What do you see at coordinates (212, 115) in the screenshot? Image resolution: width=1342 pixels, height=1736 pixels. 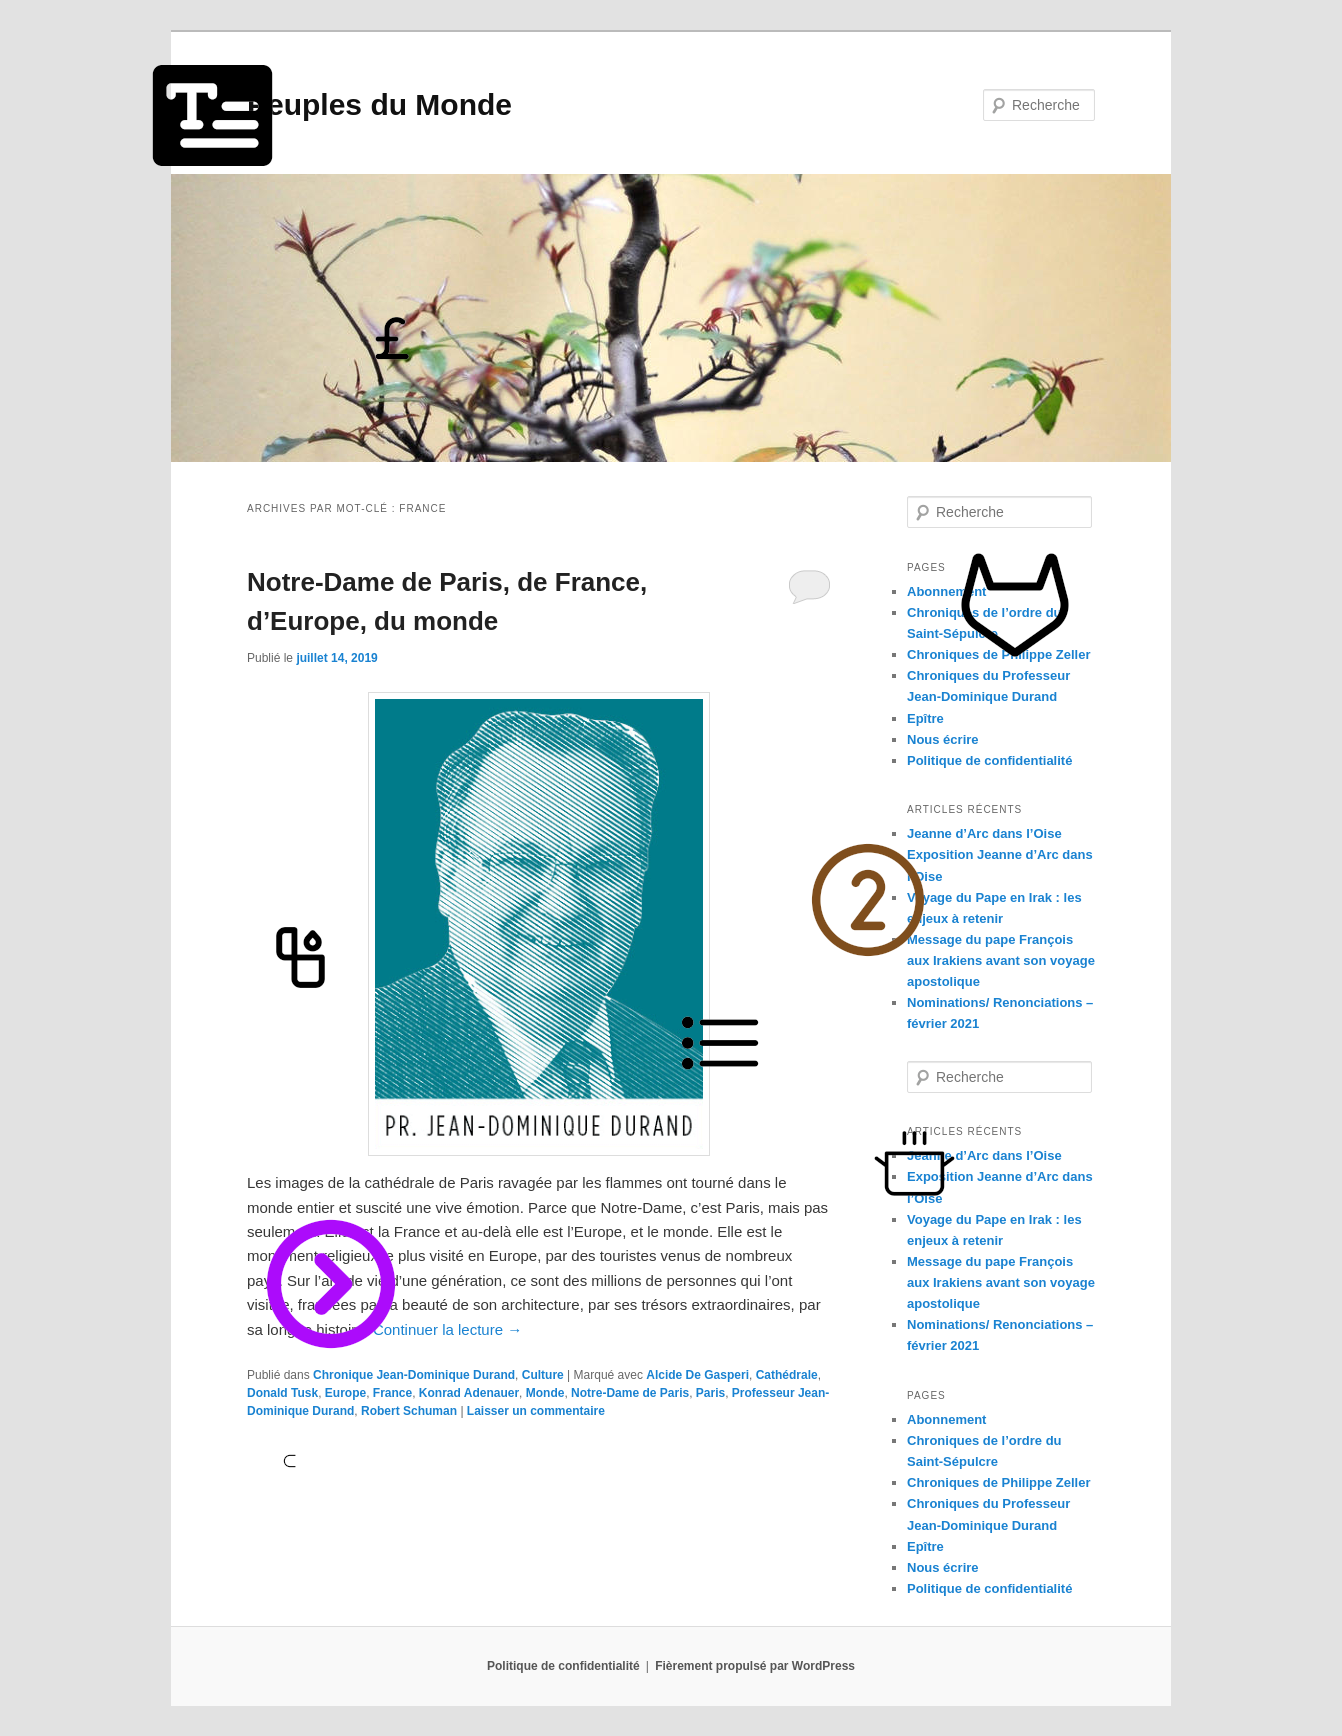 I see `read articles from The New York Times` at bounding box center [212, 115].